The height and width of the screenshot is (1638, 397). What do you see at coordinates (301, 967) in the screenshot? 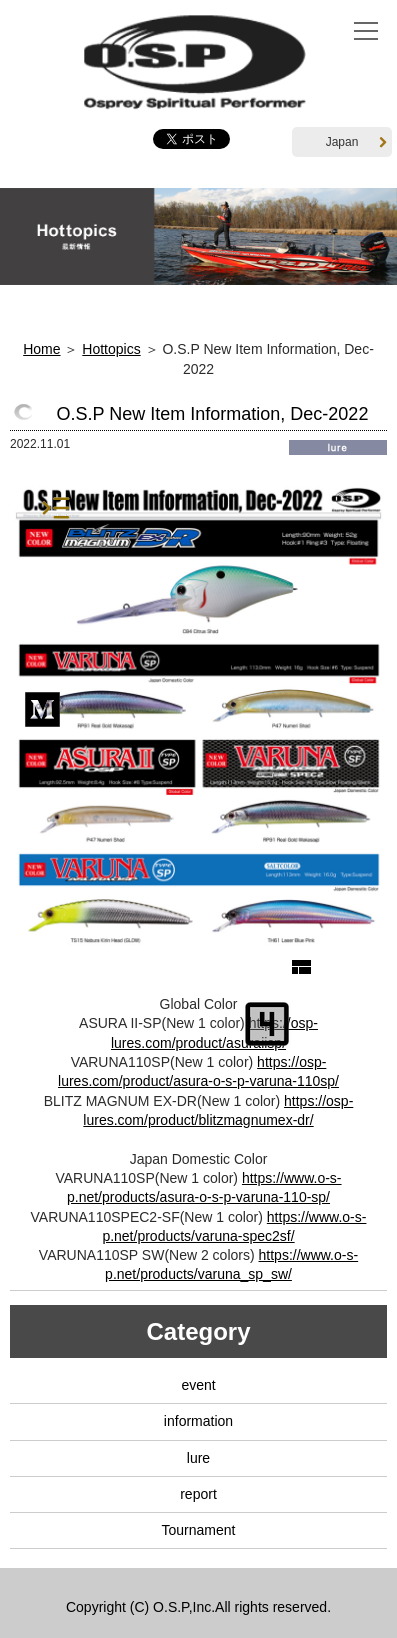
I see `switch to compact view mode` at bounding box center [301, 967].